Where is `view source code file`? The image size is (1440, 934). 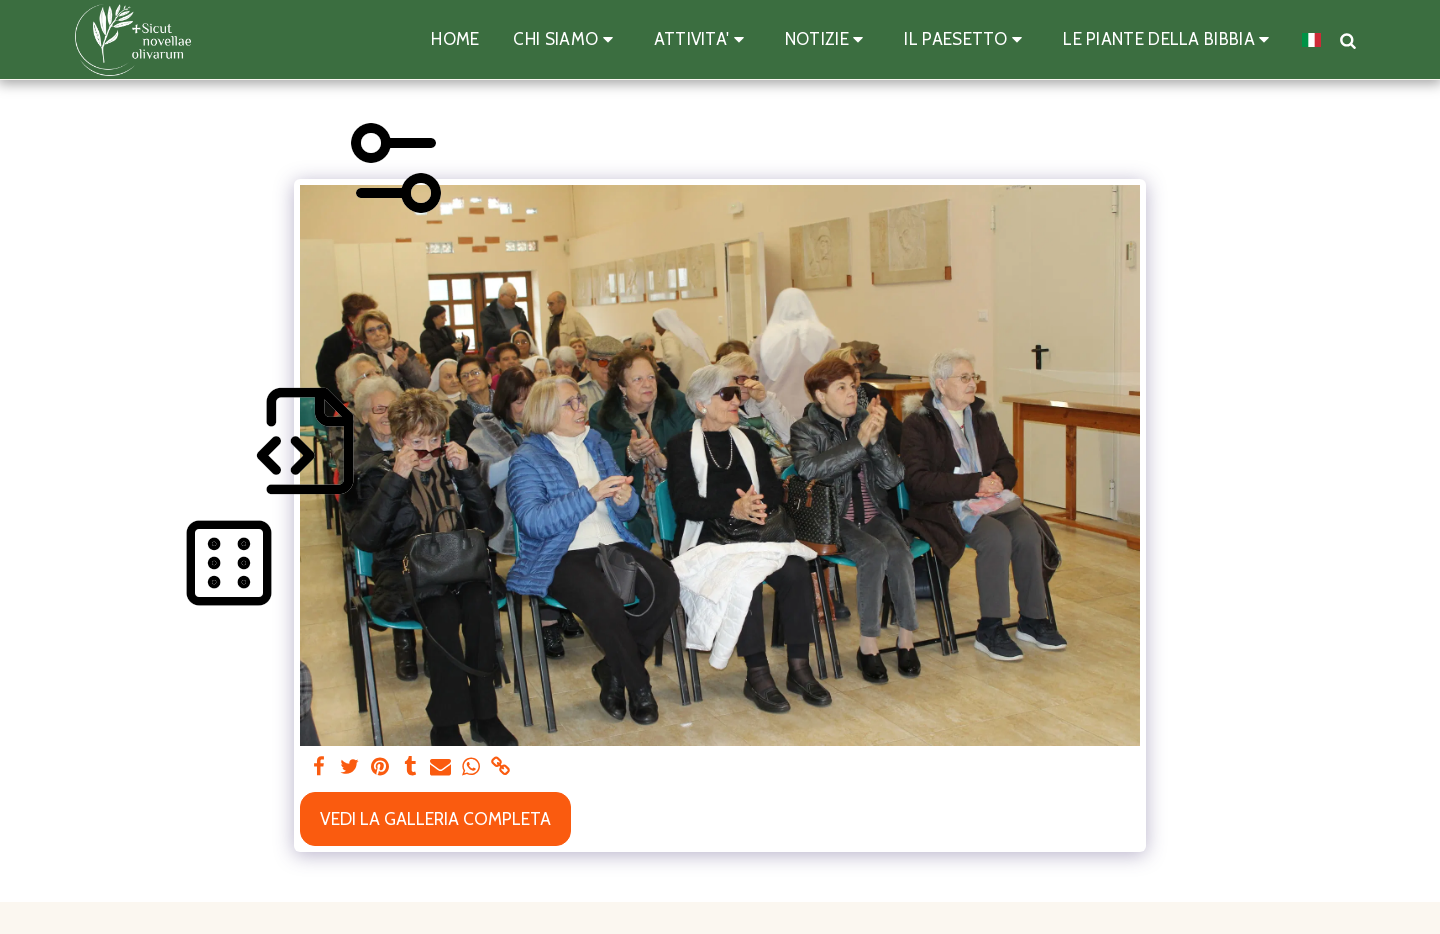
view source code file is located at coordinates (310, 441).